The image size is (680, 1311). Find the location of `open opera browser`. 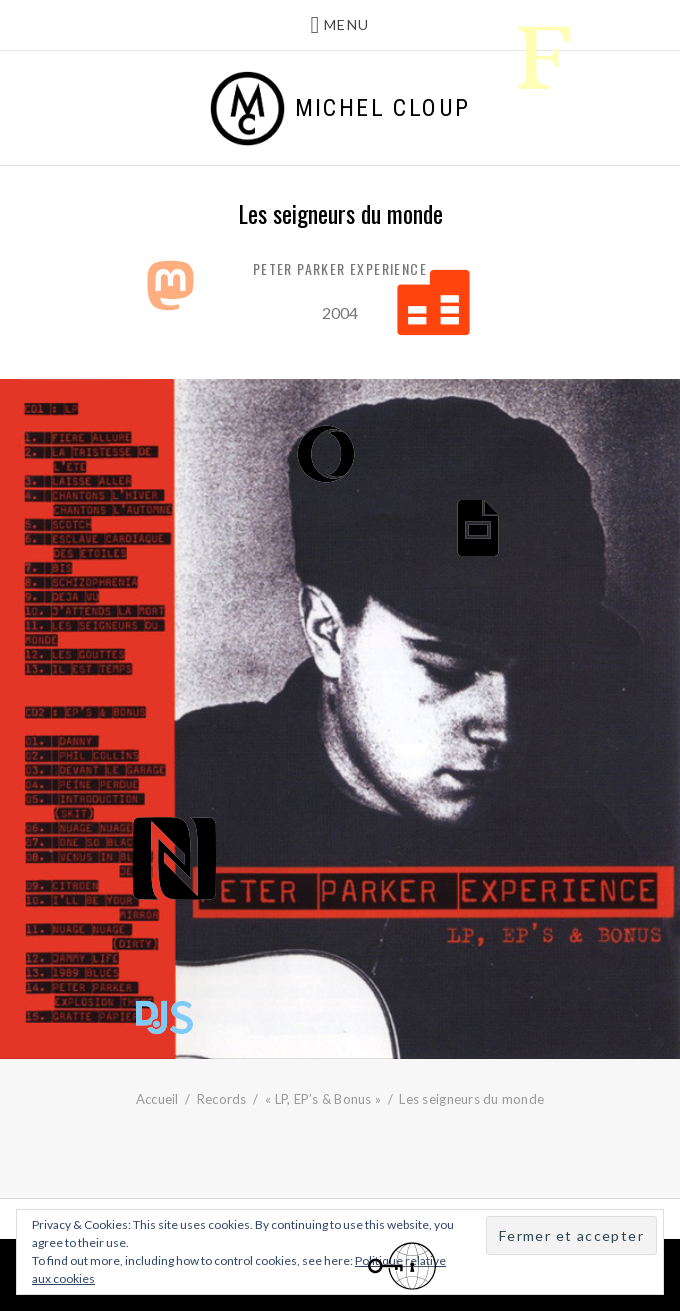

open opera browser is located at coordinates (326, 454).